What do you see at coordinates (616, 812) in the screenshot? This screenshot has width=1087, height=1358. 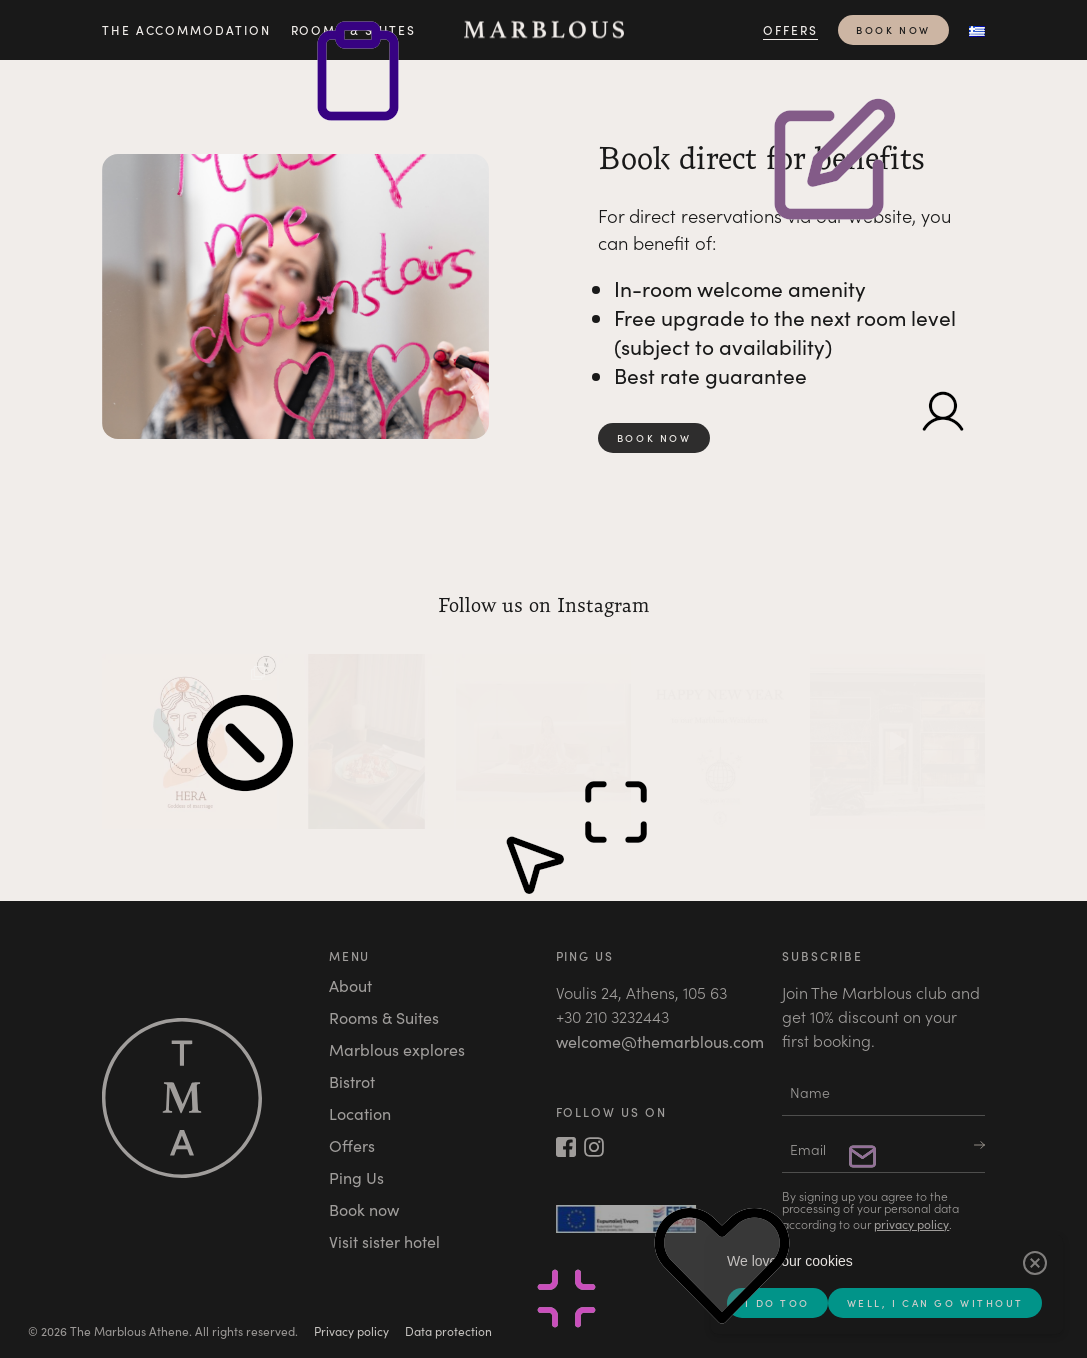 I see `expand to full screen mode` at bounding box center [616, 812].